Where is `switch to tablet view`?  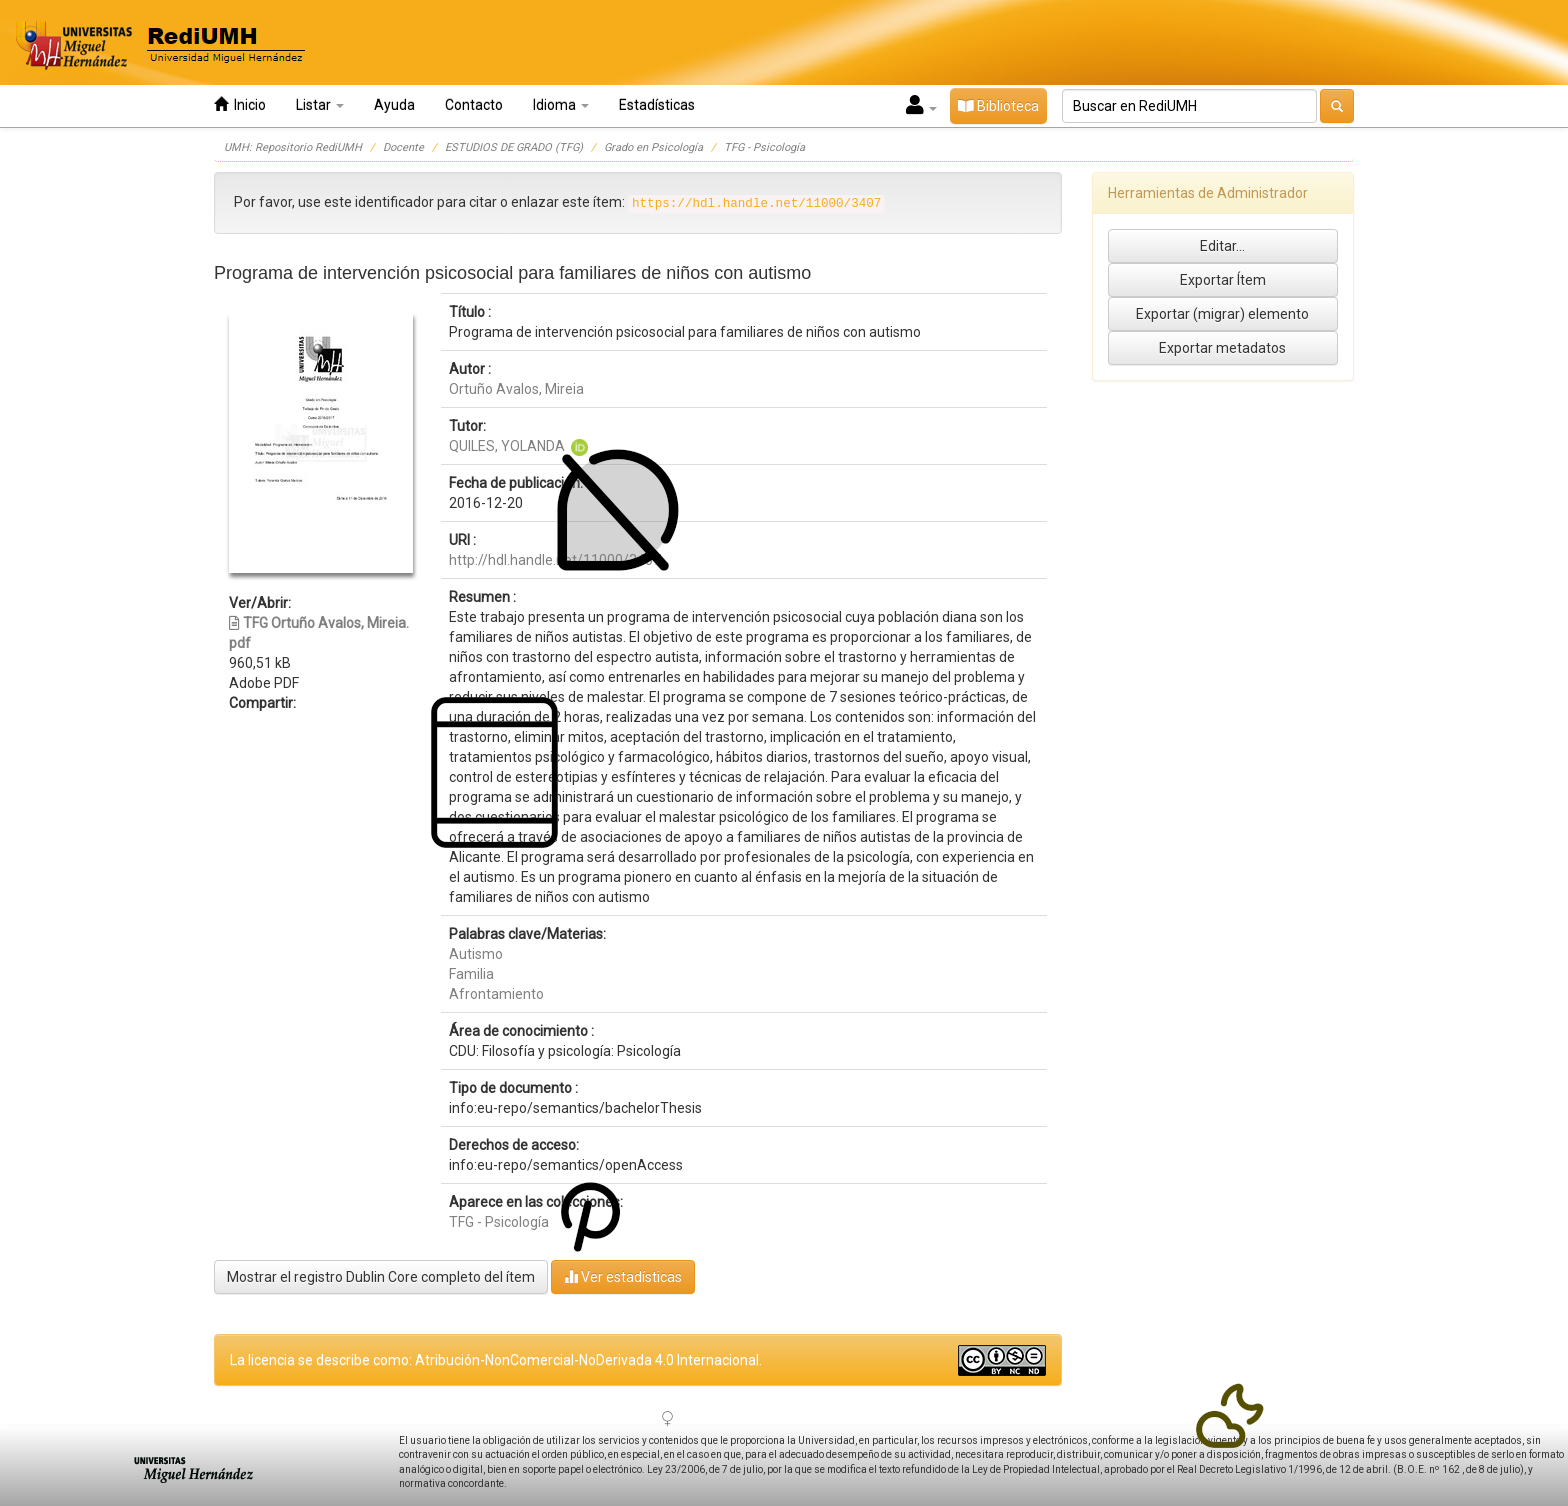
switch to tablet view is located at coordinates (494, 772).